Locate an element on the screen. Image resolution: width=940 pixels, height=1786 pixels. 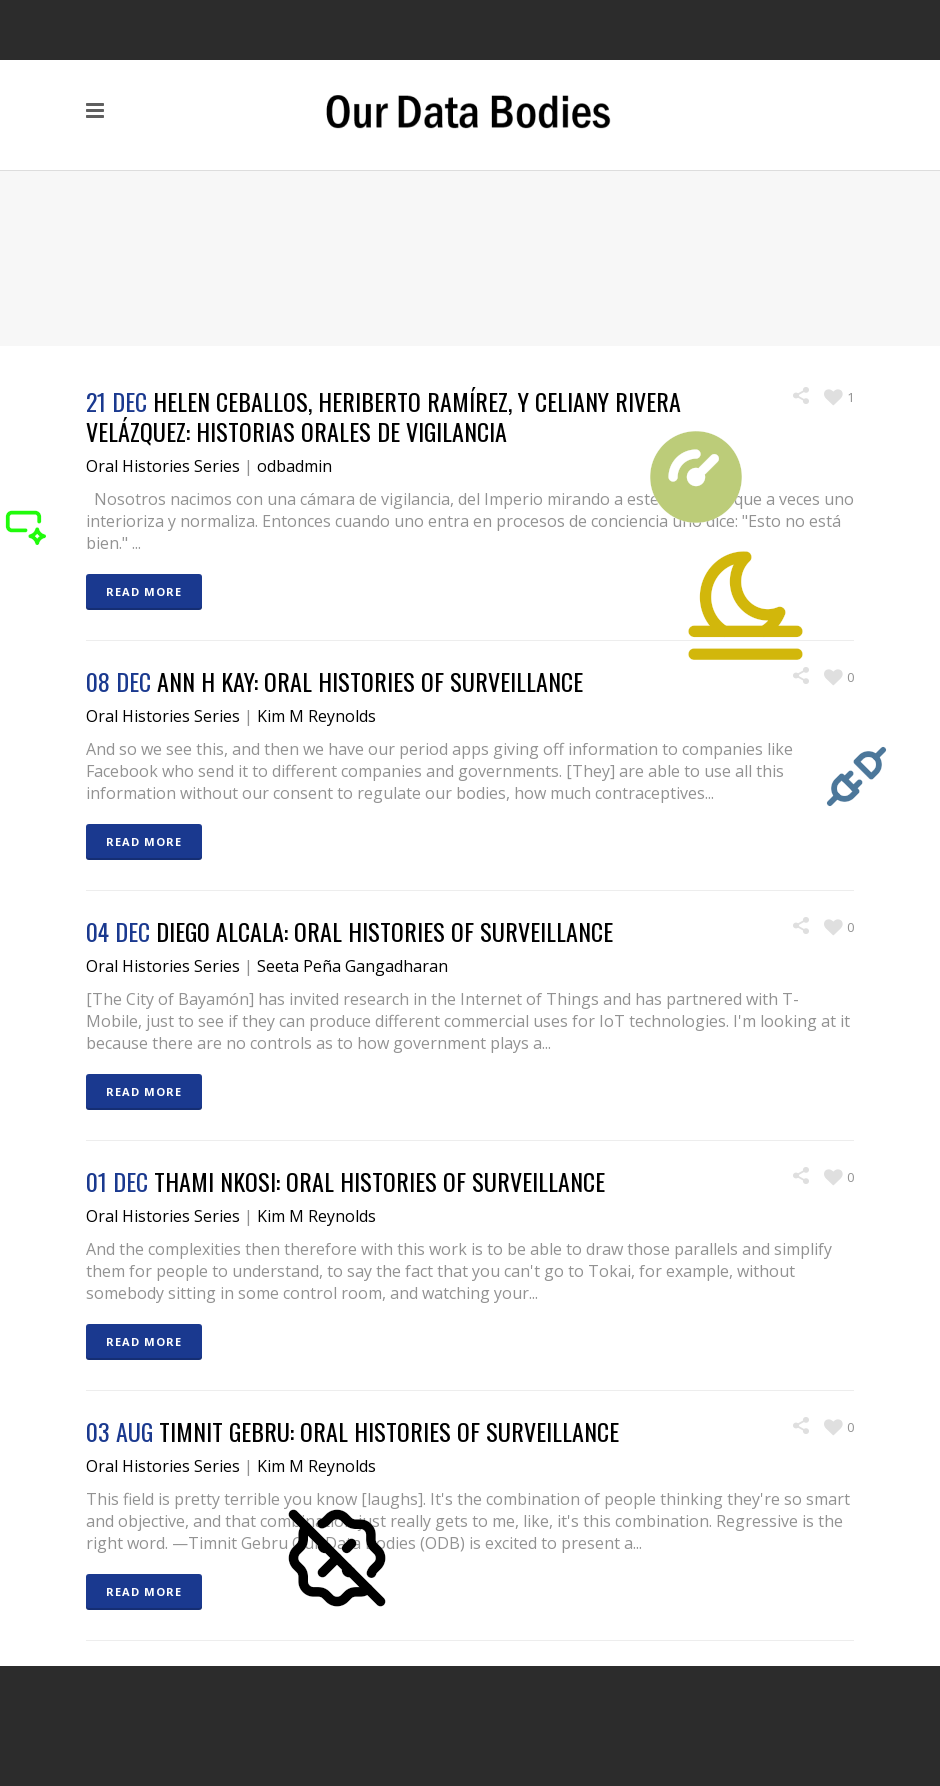
view performance metrics or speed is located at coordinates (696, 477).